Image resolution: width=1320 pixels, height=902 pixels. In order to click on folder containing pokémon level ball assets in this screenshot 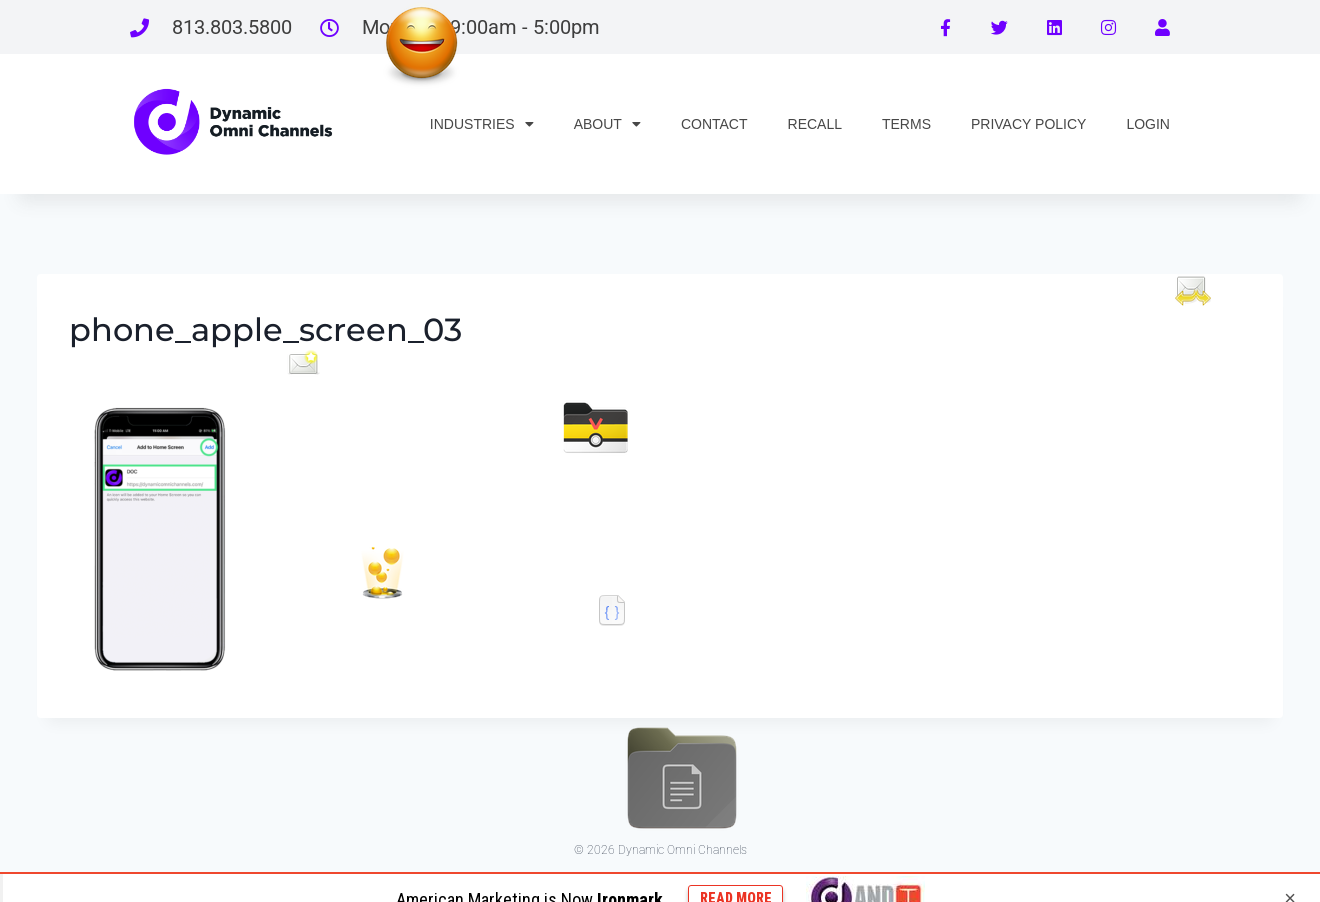, I will do `click(595, 429)`.